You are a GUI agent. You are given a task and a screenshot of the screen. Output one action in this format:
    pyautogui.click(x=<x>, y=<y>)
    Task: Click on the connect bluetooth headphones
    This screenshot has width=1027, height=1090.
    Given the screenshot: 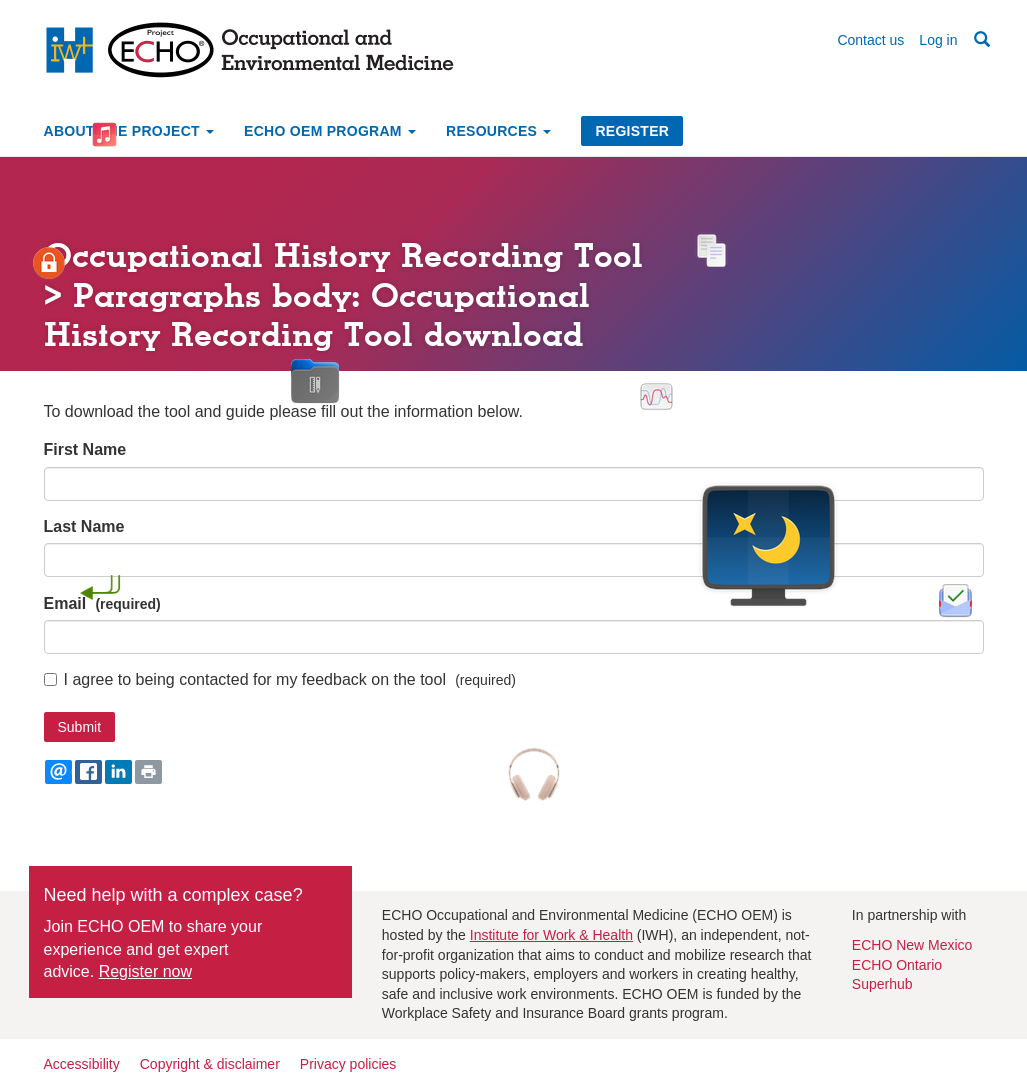 What is the action you would take?
    pyautogui.click(x=534, y=775)
    